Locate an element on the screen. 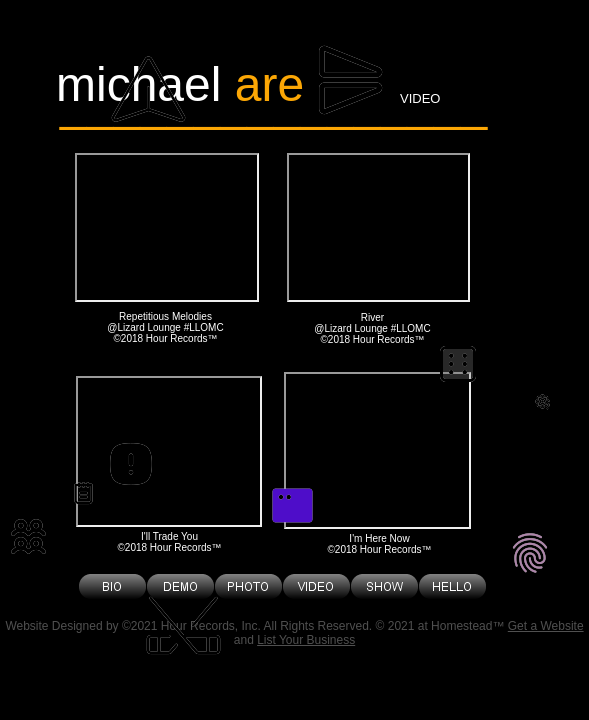 The image size is (589, 720). view hockey scores or game updates is located at coordinates (183, 625).